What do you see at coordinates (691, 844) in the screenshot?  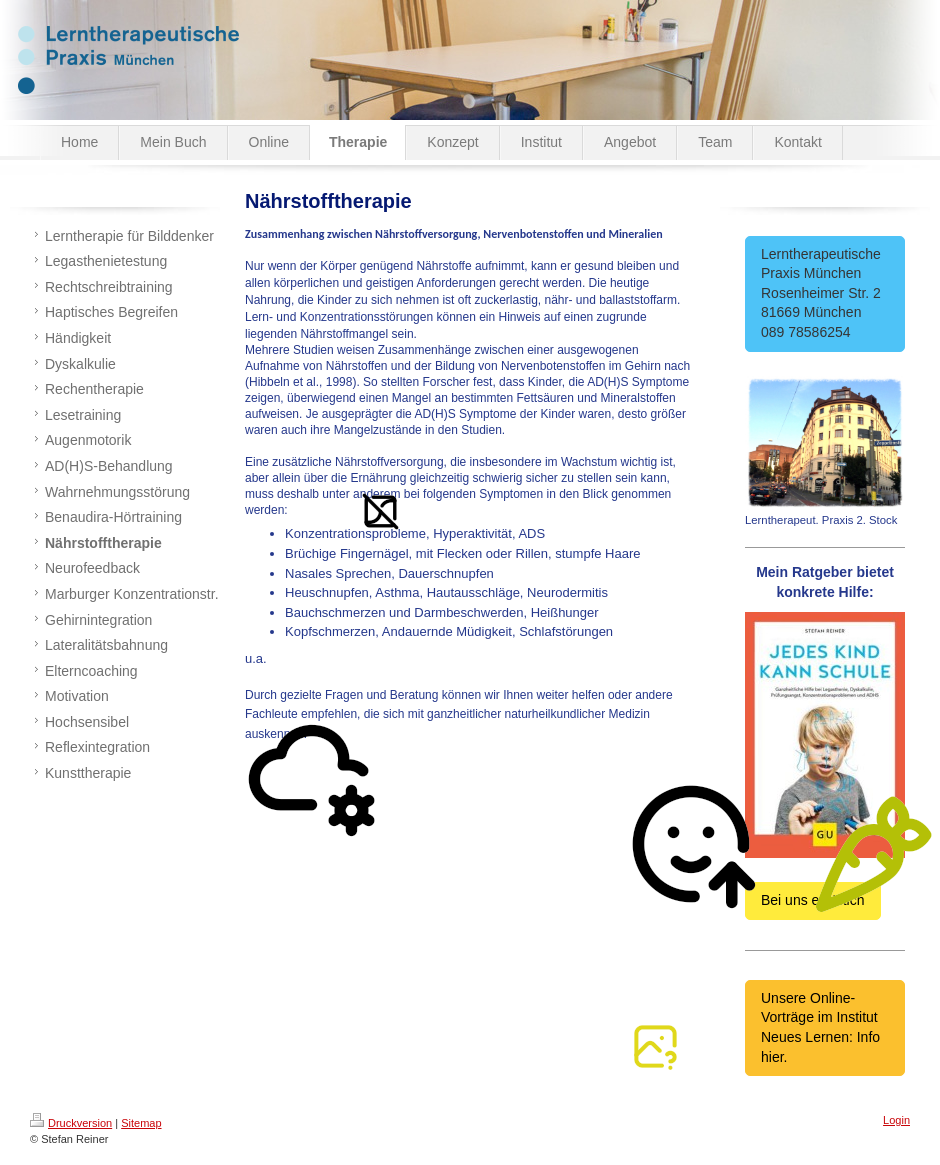 I see `improve mood or increase happiness level` at bounding box center [691, 844].